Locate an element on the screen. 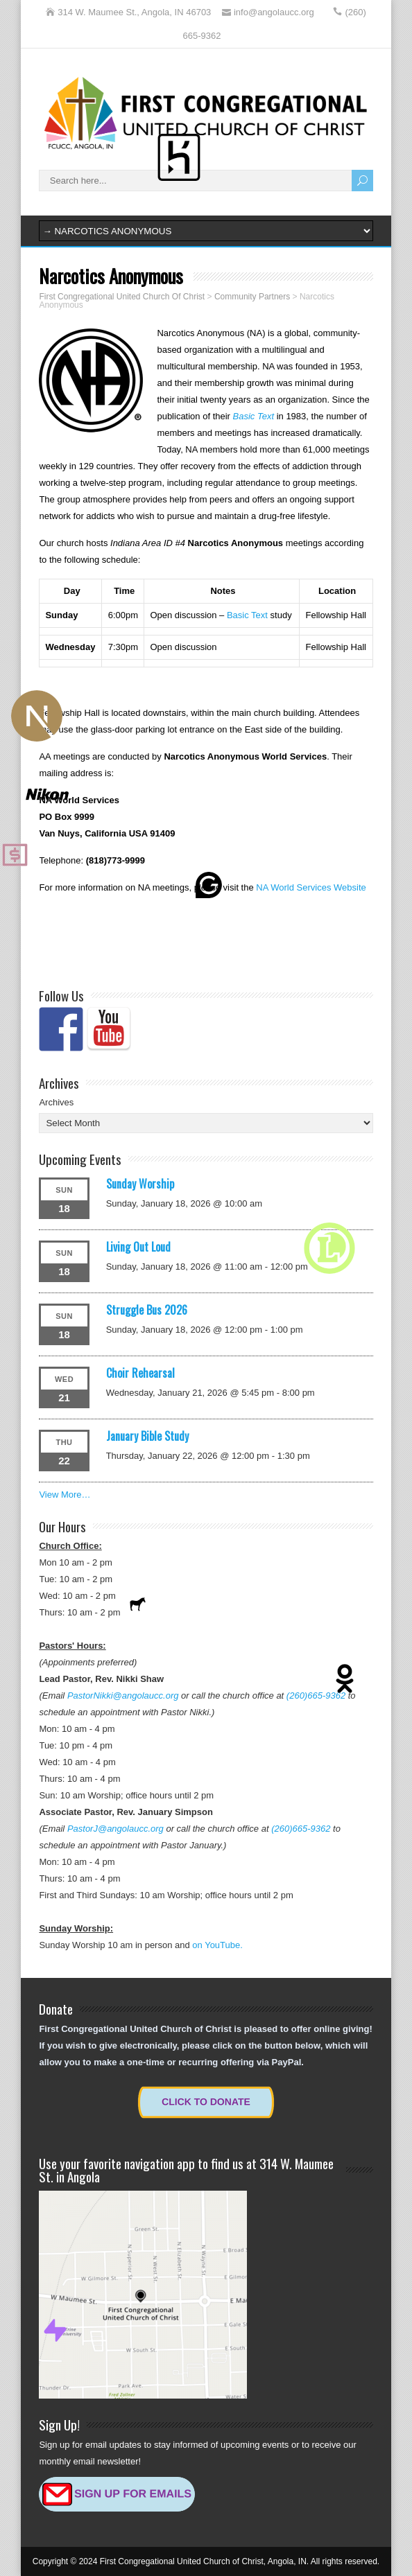  open Grammarly writing assistant is located at coordinates (209, 885).